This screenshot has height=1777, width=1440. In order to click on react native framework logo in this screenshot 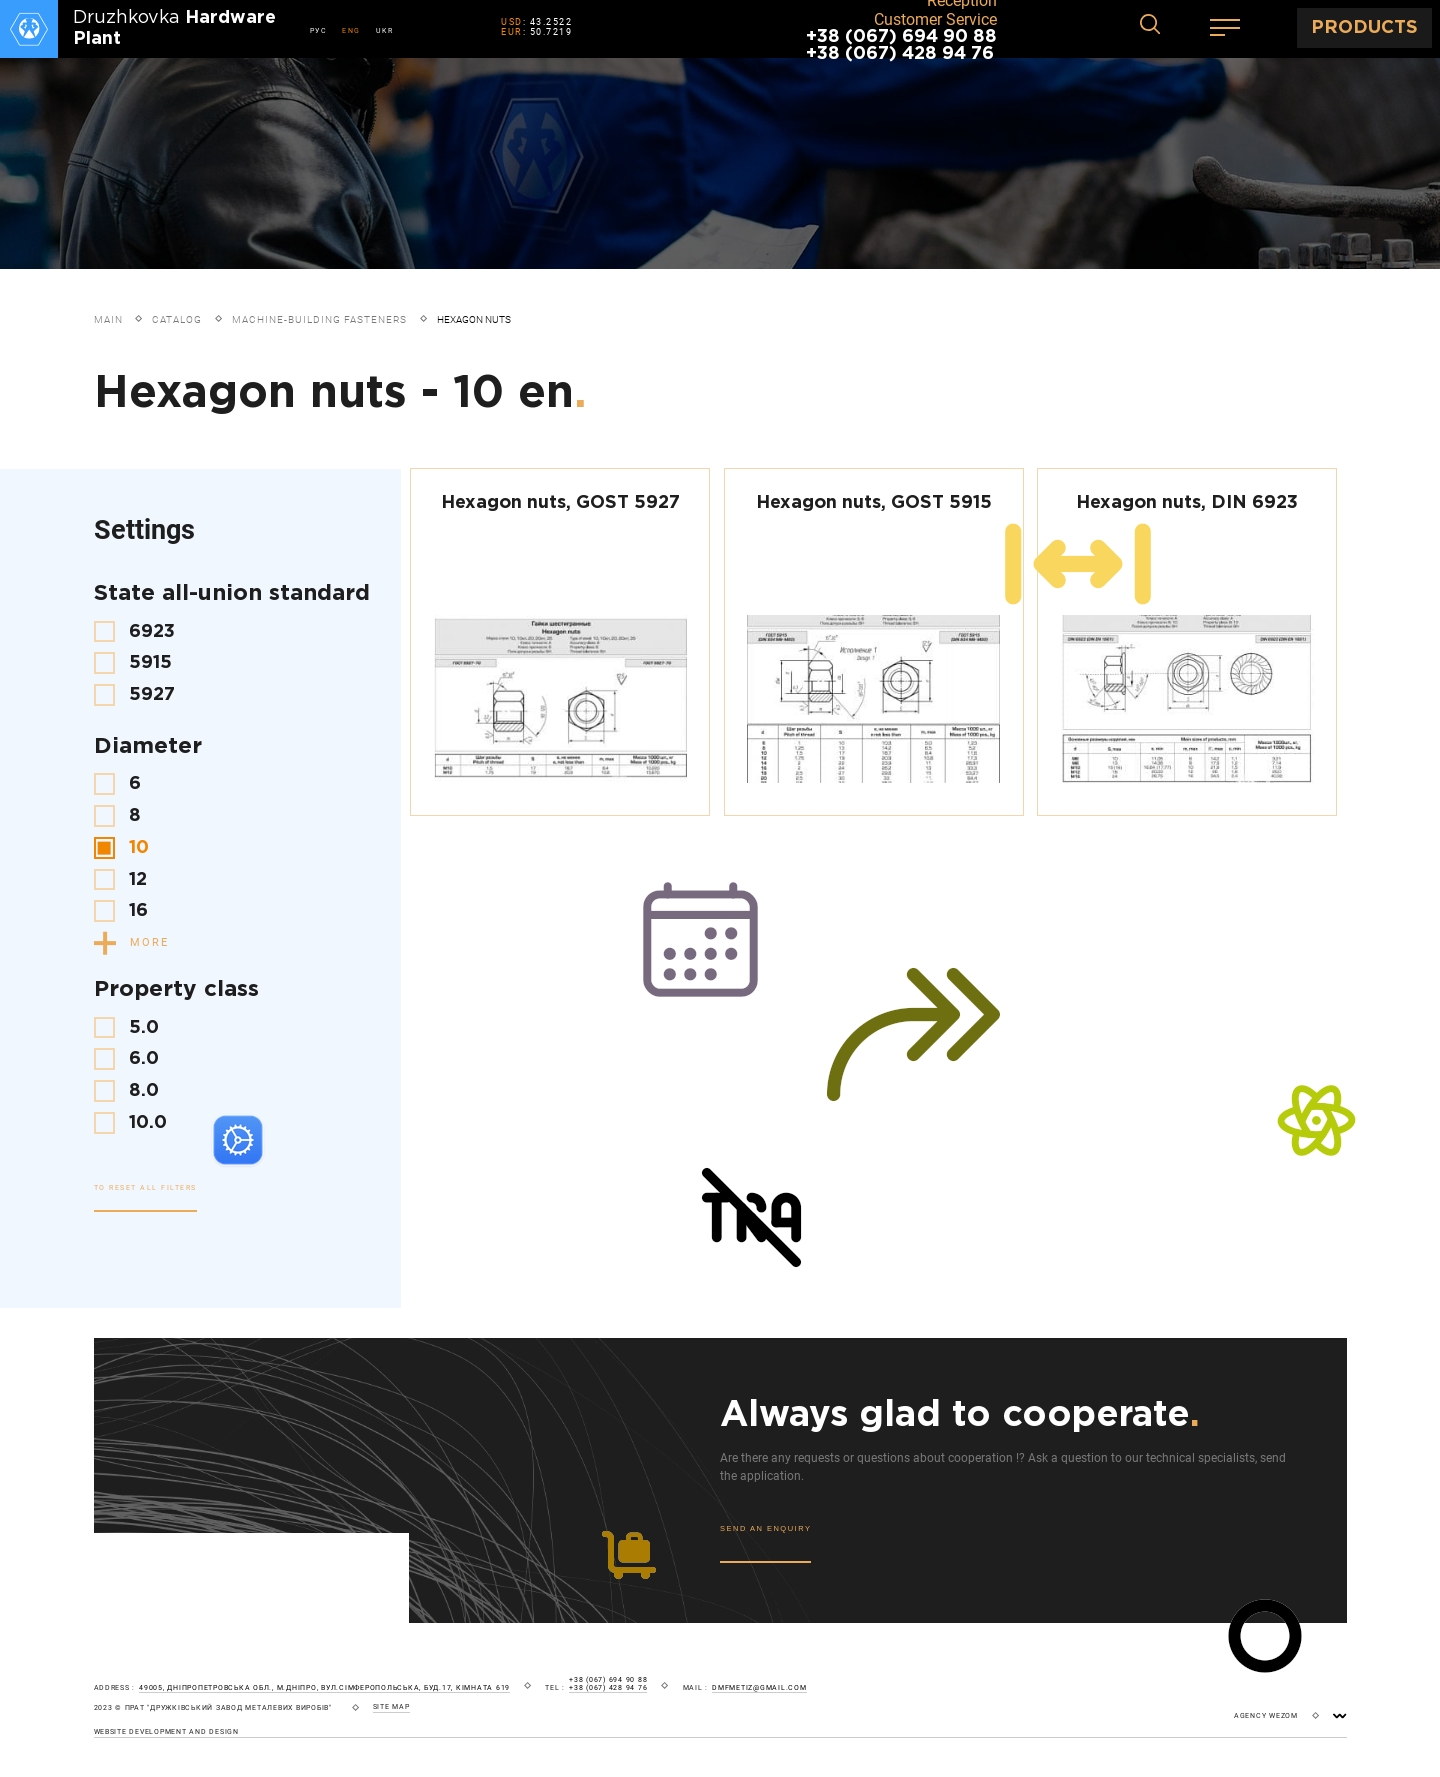, I will do `click(1316, 1120)`.